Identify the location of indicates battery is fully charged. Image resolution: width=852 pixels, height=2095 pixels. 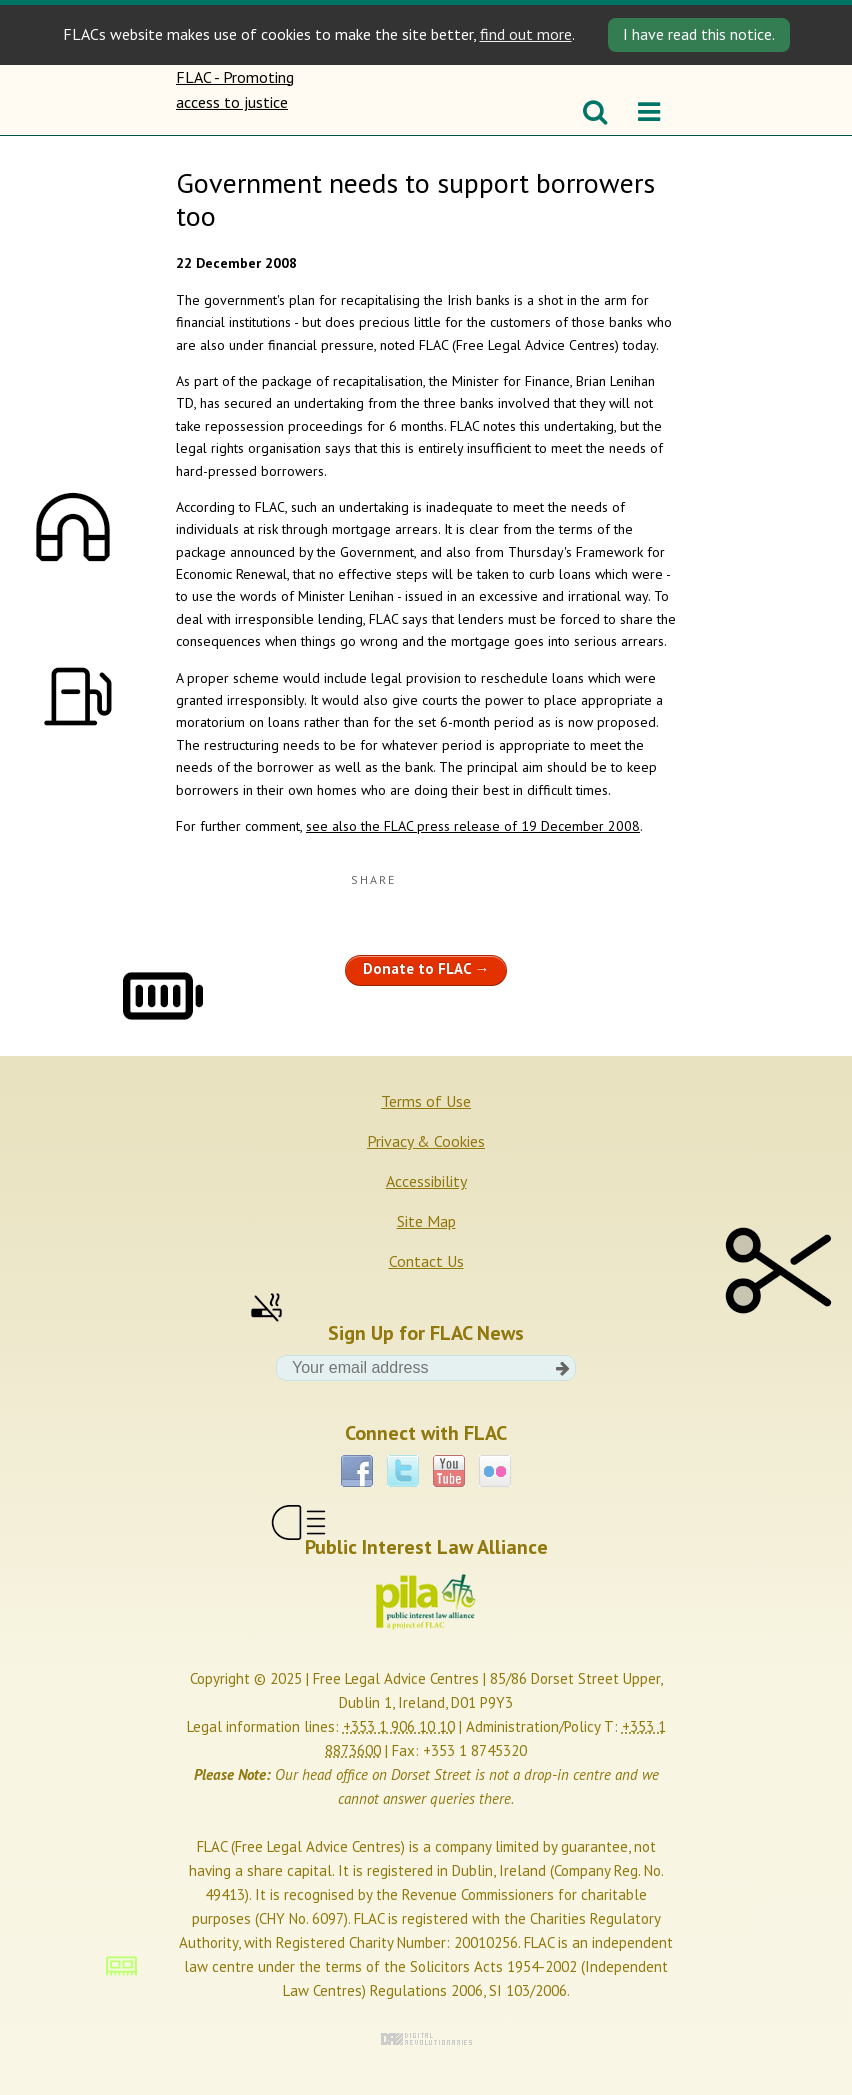
(163, 996).